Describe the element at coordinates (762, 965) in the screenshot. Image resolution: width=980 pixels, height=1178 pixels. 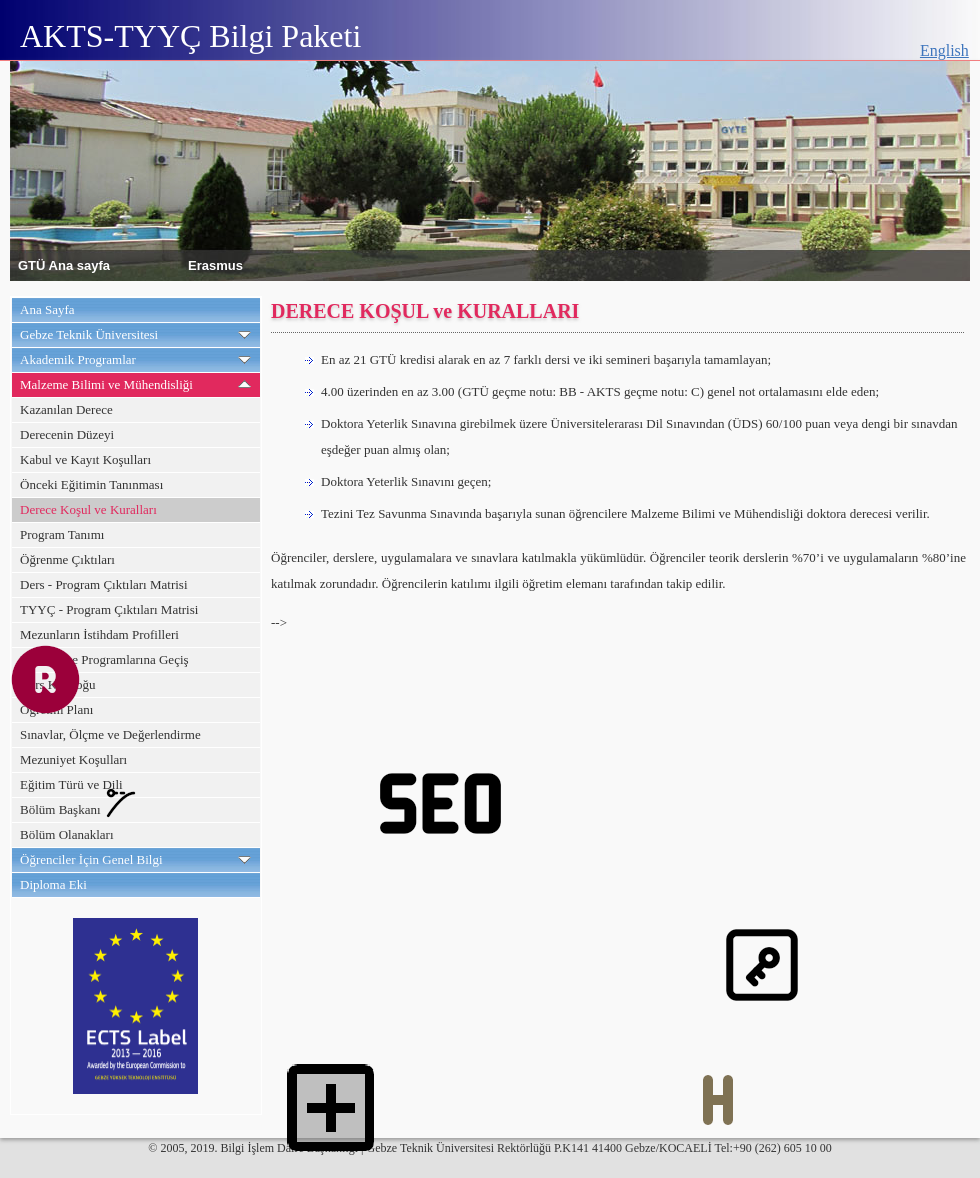
I see `access security or authentication settings` at that location.